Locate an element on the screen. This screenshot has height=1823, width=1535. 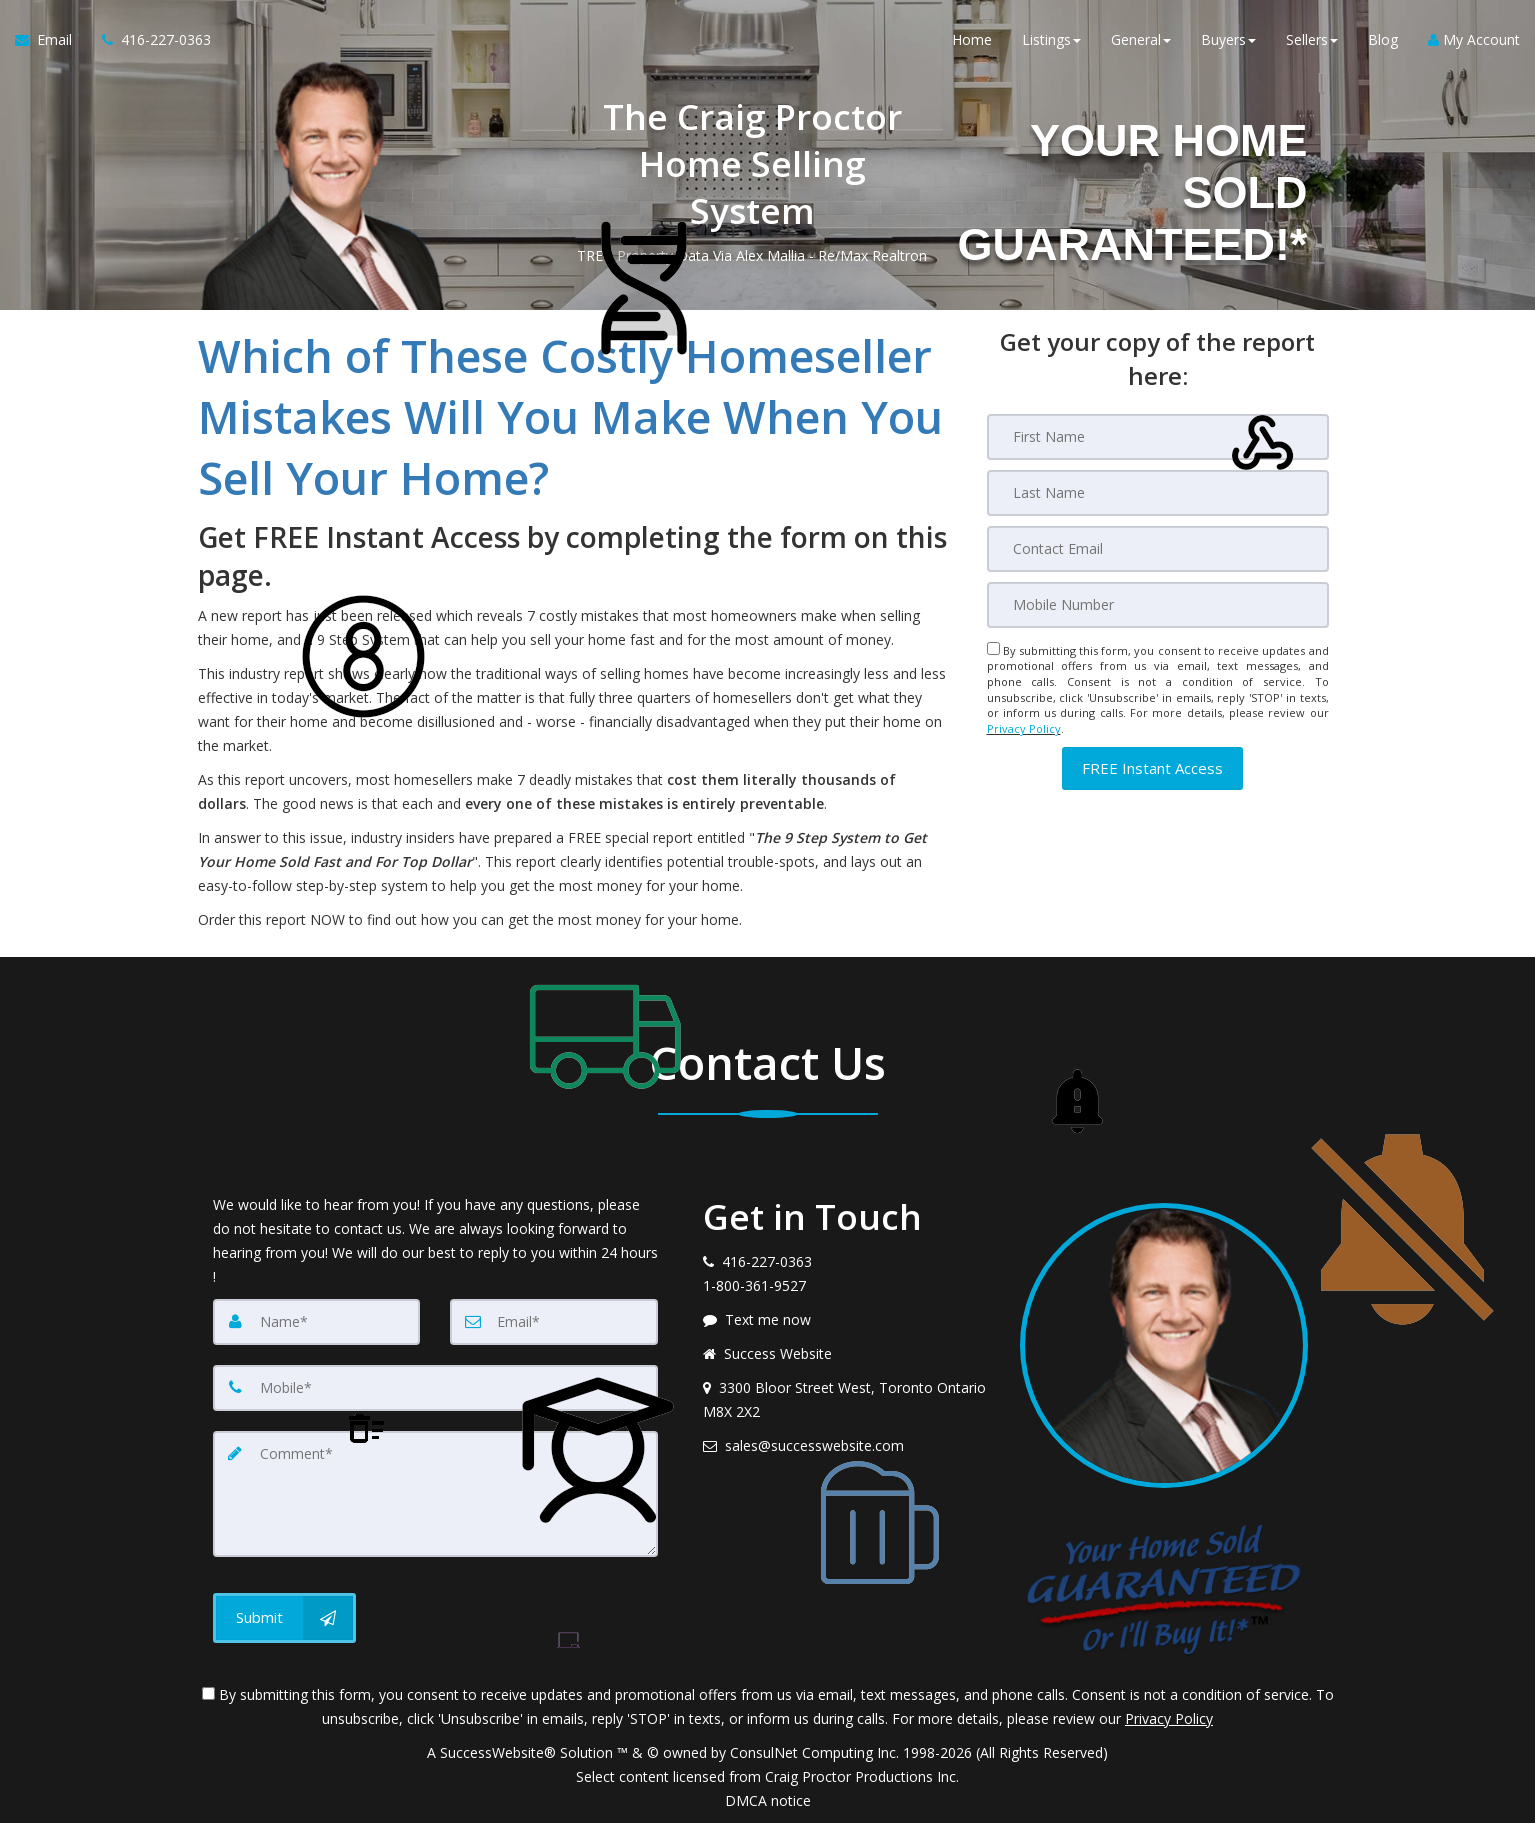
delete all selected items is located at coordinates (366, 1428).